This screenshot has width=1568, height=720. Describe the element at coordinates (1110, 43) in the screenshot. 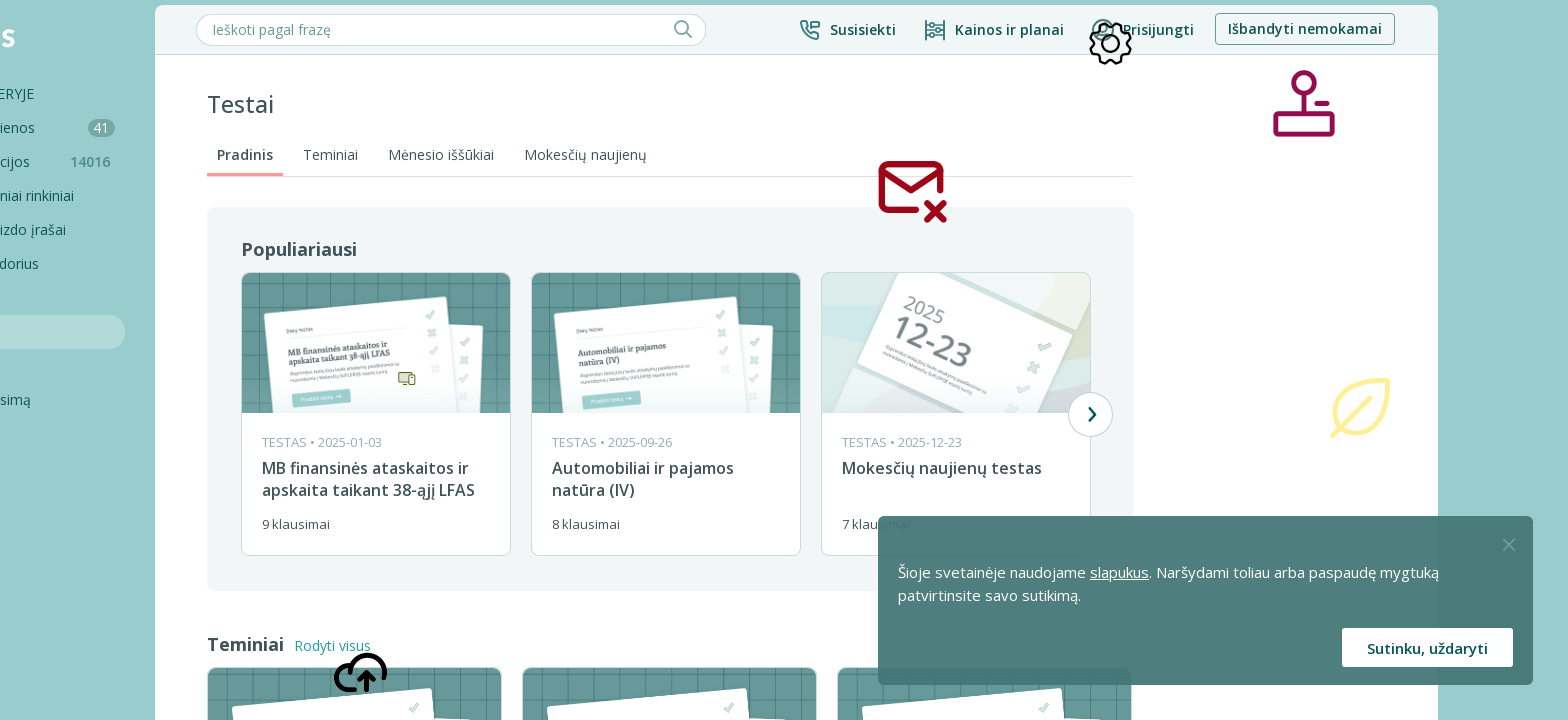

I see `access settings` at that location.